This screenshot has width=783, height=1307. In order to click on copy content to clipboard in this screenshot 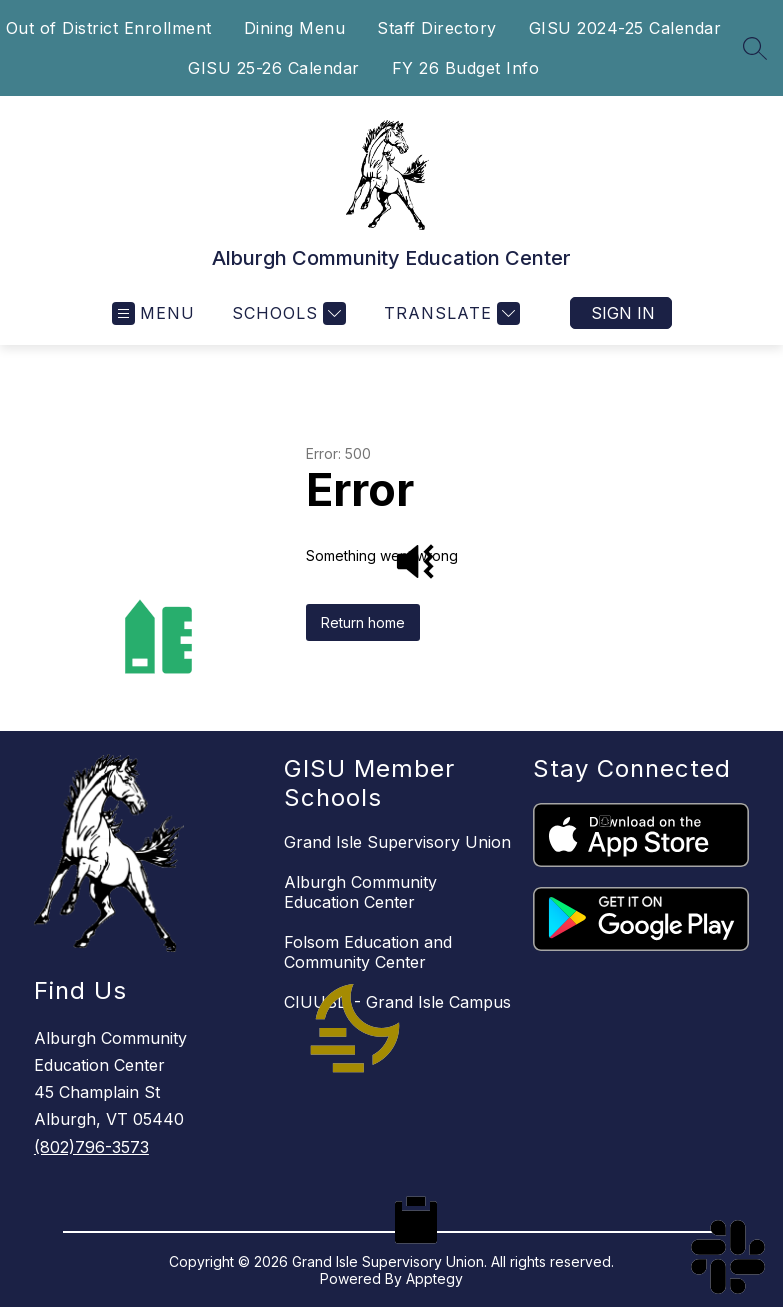, I will do `click(416, 1220)`.